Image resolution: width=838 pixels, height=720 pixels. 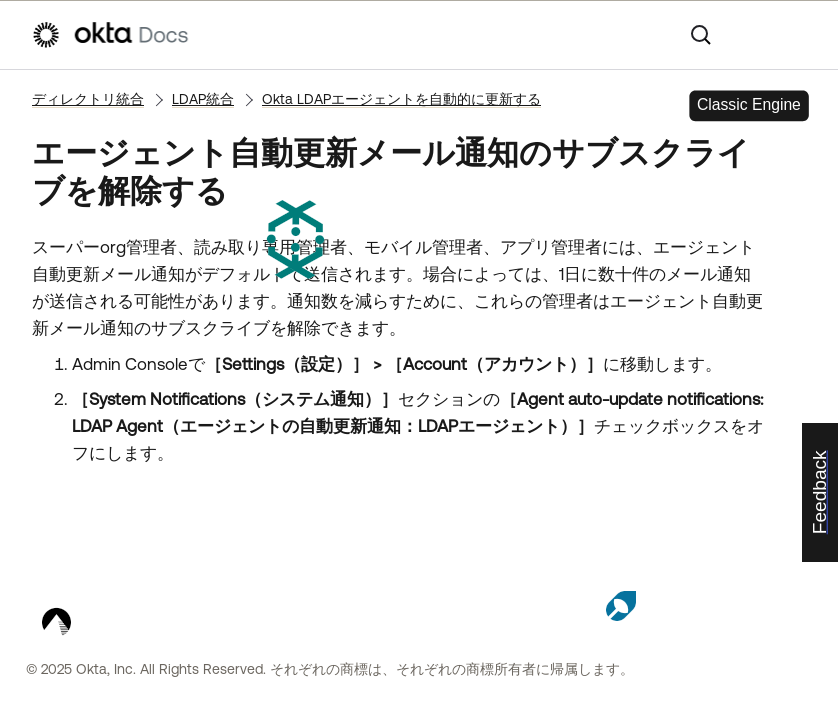 I want to click on google cloud dataflow service logo, so click(x=295, y=239).